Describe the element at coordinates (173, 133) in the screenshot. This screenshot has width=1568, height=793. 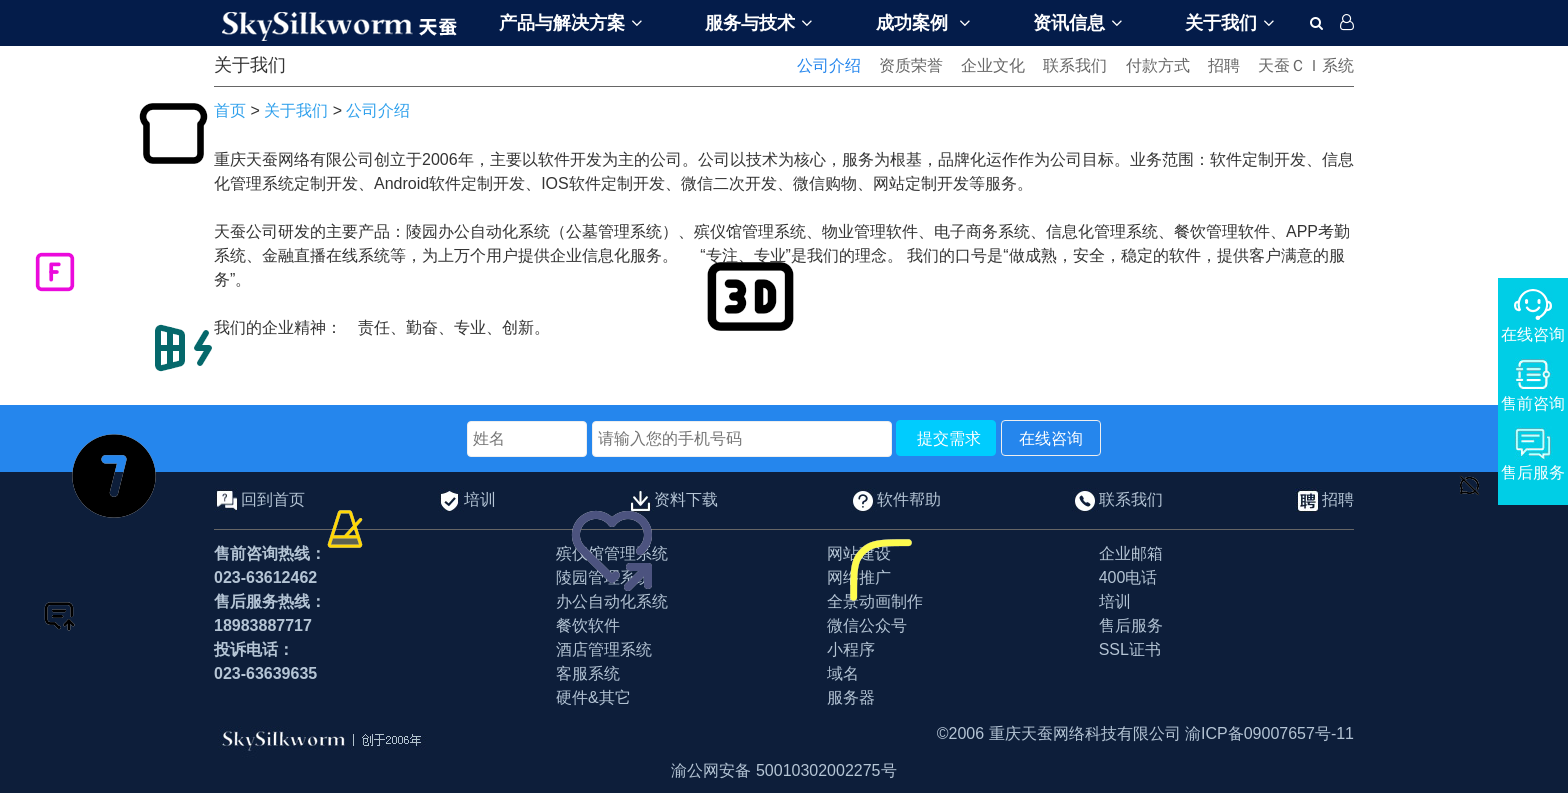
I see `browse bakery or bread products` at that location.